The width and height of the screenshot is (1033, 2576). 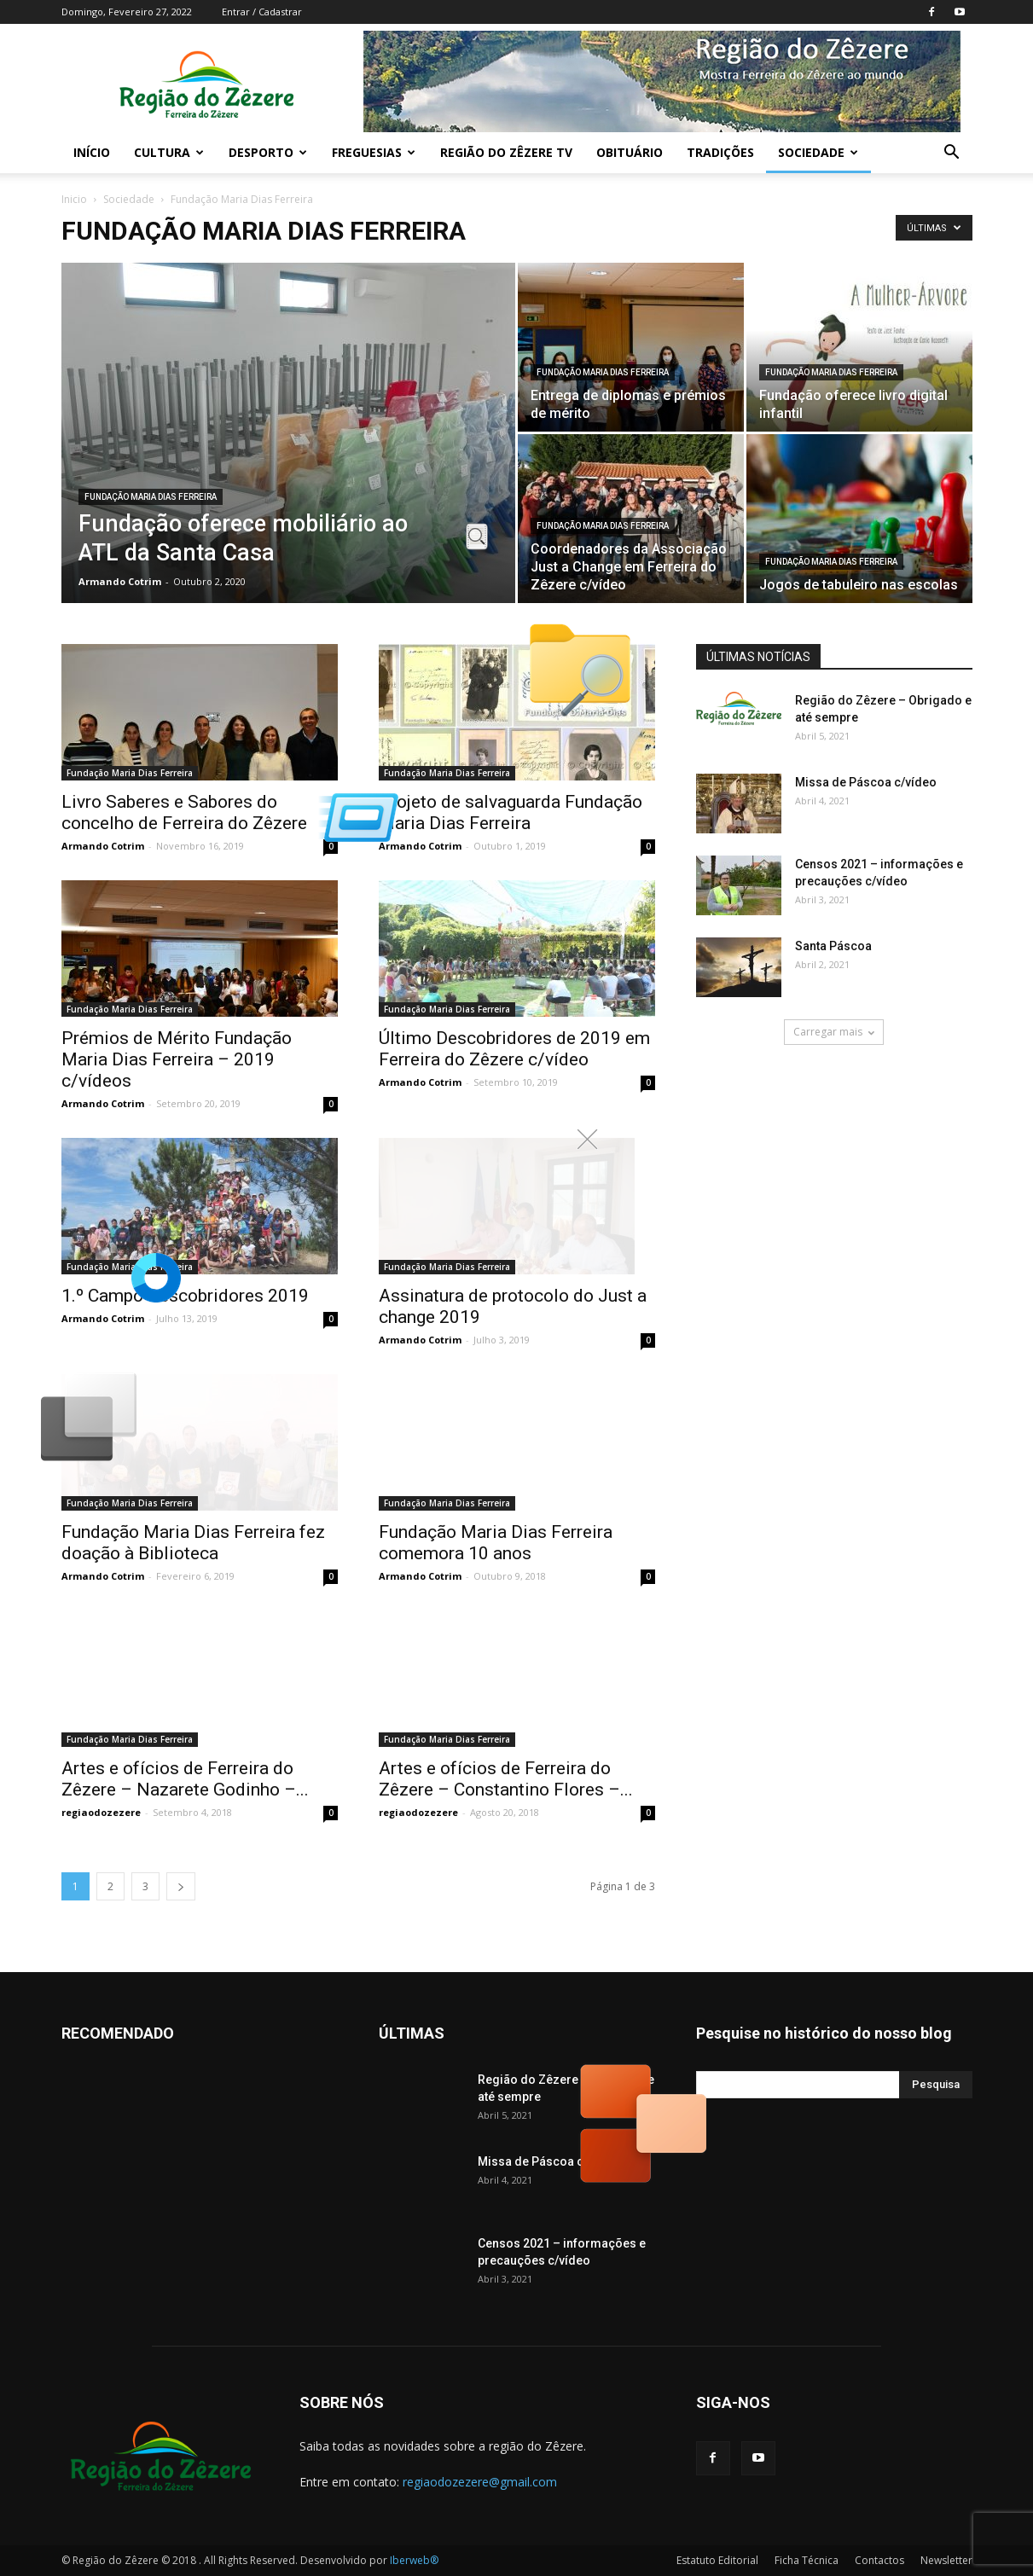 I want to click on search within folder contents, so click(x=580, y=666).